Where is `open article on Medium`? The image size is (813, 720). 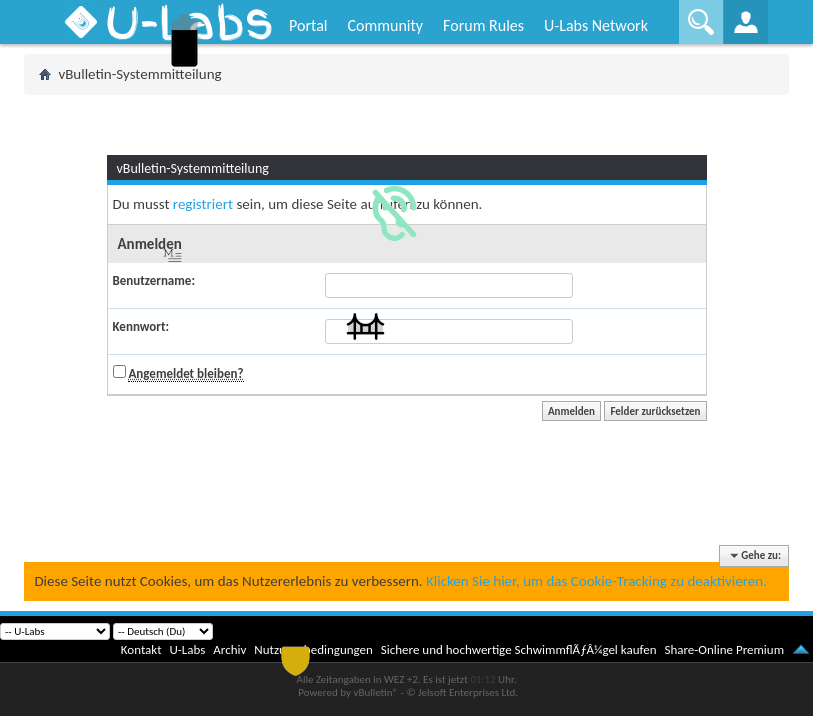 open article on Medium is located at coordinates (172, 255).